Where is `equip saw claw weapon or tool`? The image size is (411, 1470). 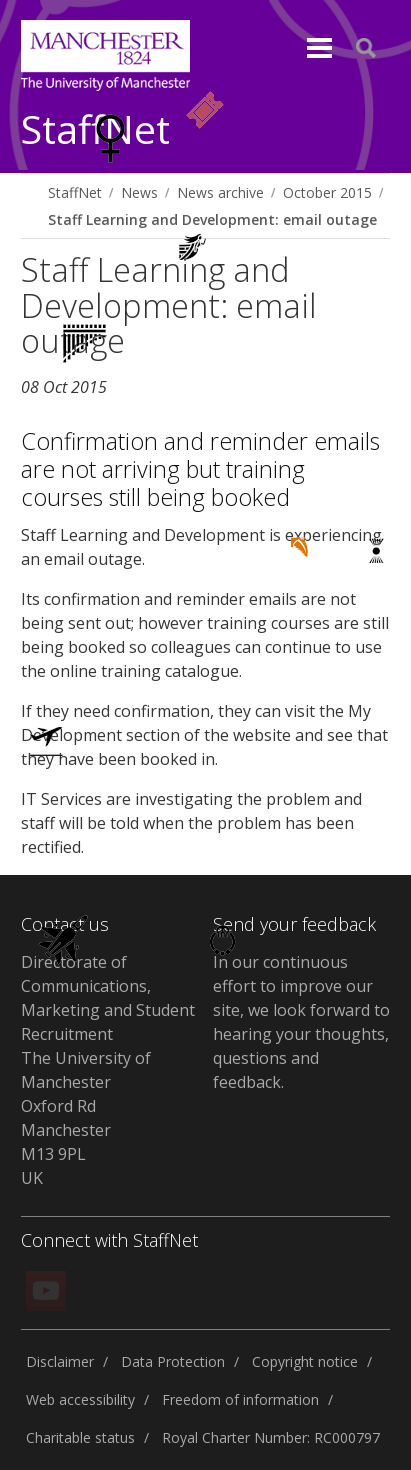
equip saw claw weapon or tool is located at coordinates (300, 547).